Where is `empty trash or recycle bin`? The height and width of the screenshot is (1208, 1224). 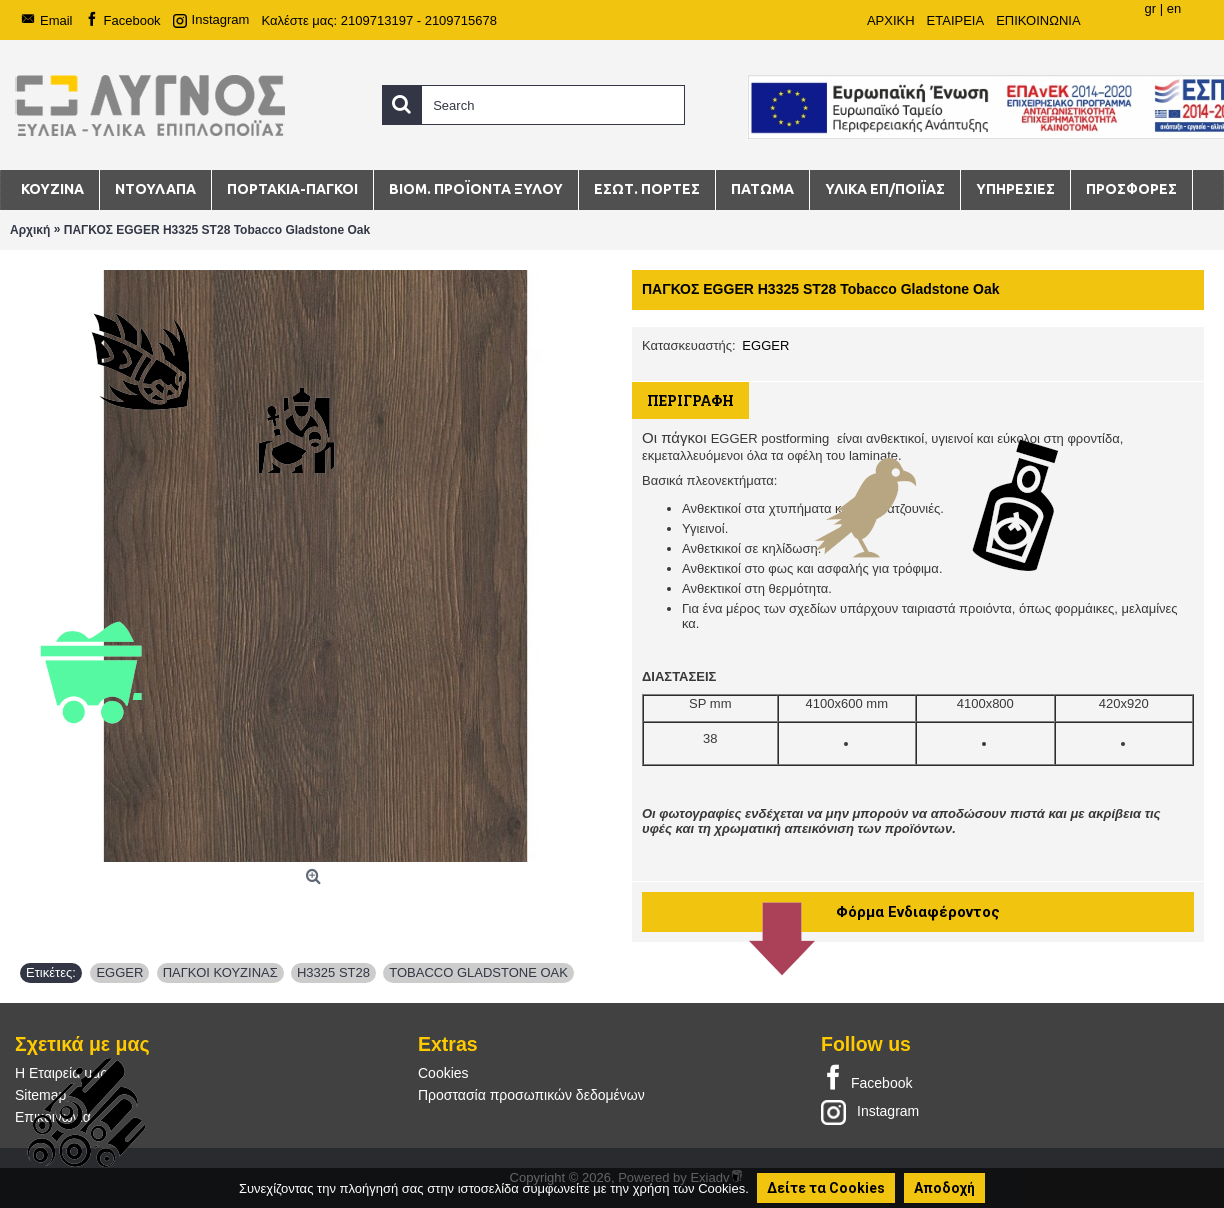 empty trash or recycle bin is located at coordinates (737, 1174).